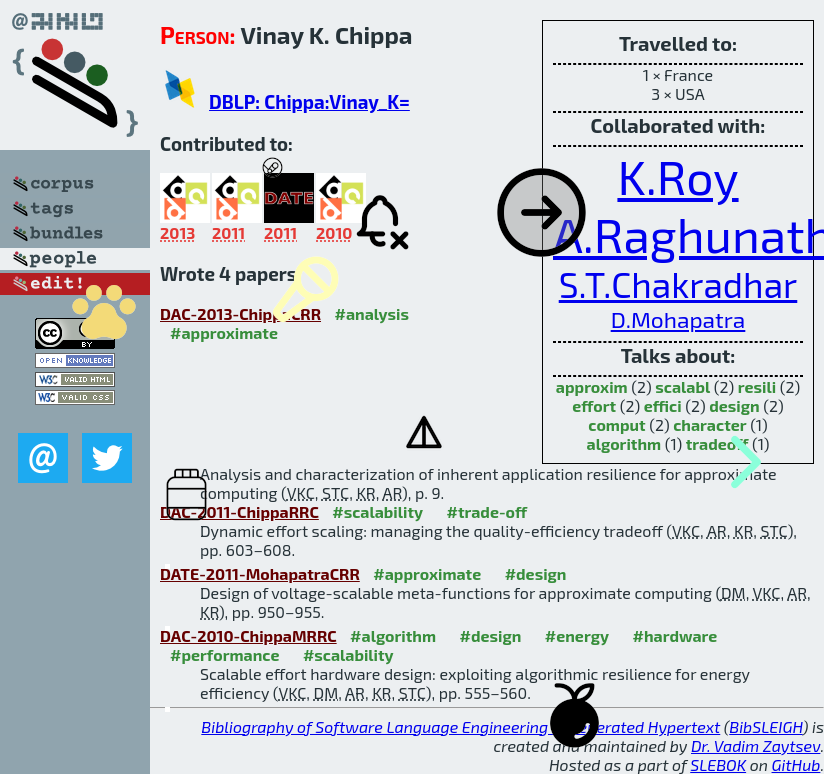 The image size is (824, 774). I want to click on view image details or metadata, so click(424, 431).